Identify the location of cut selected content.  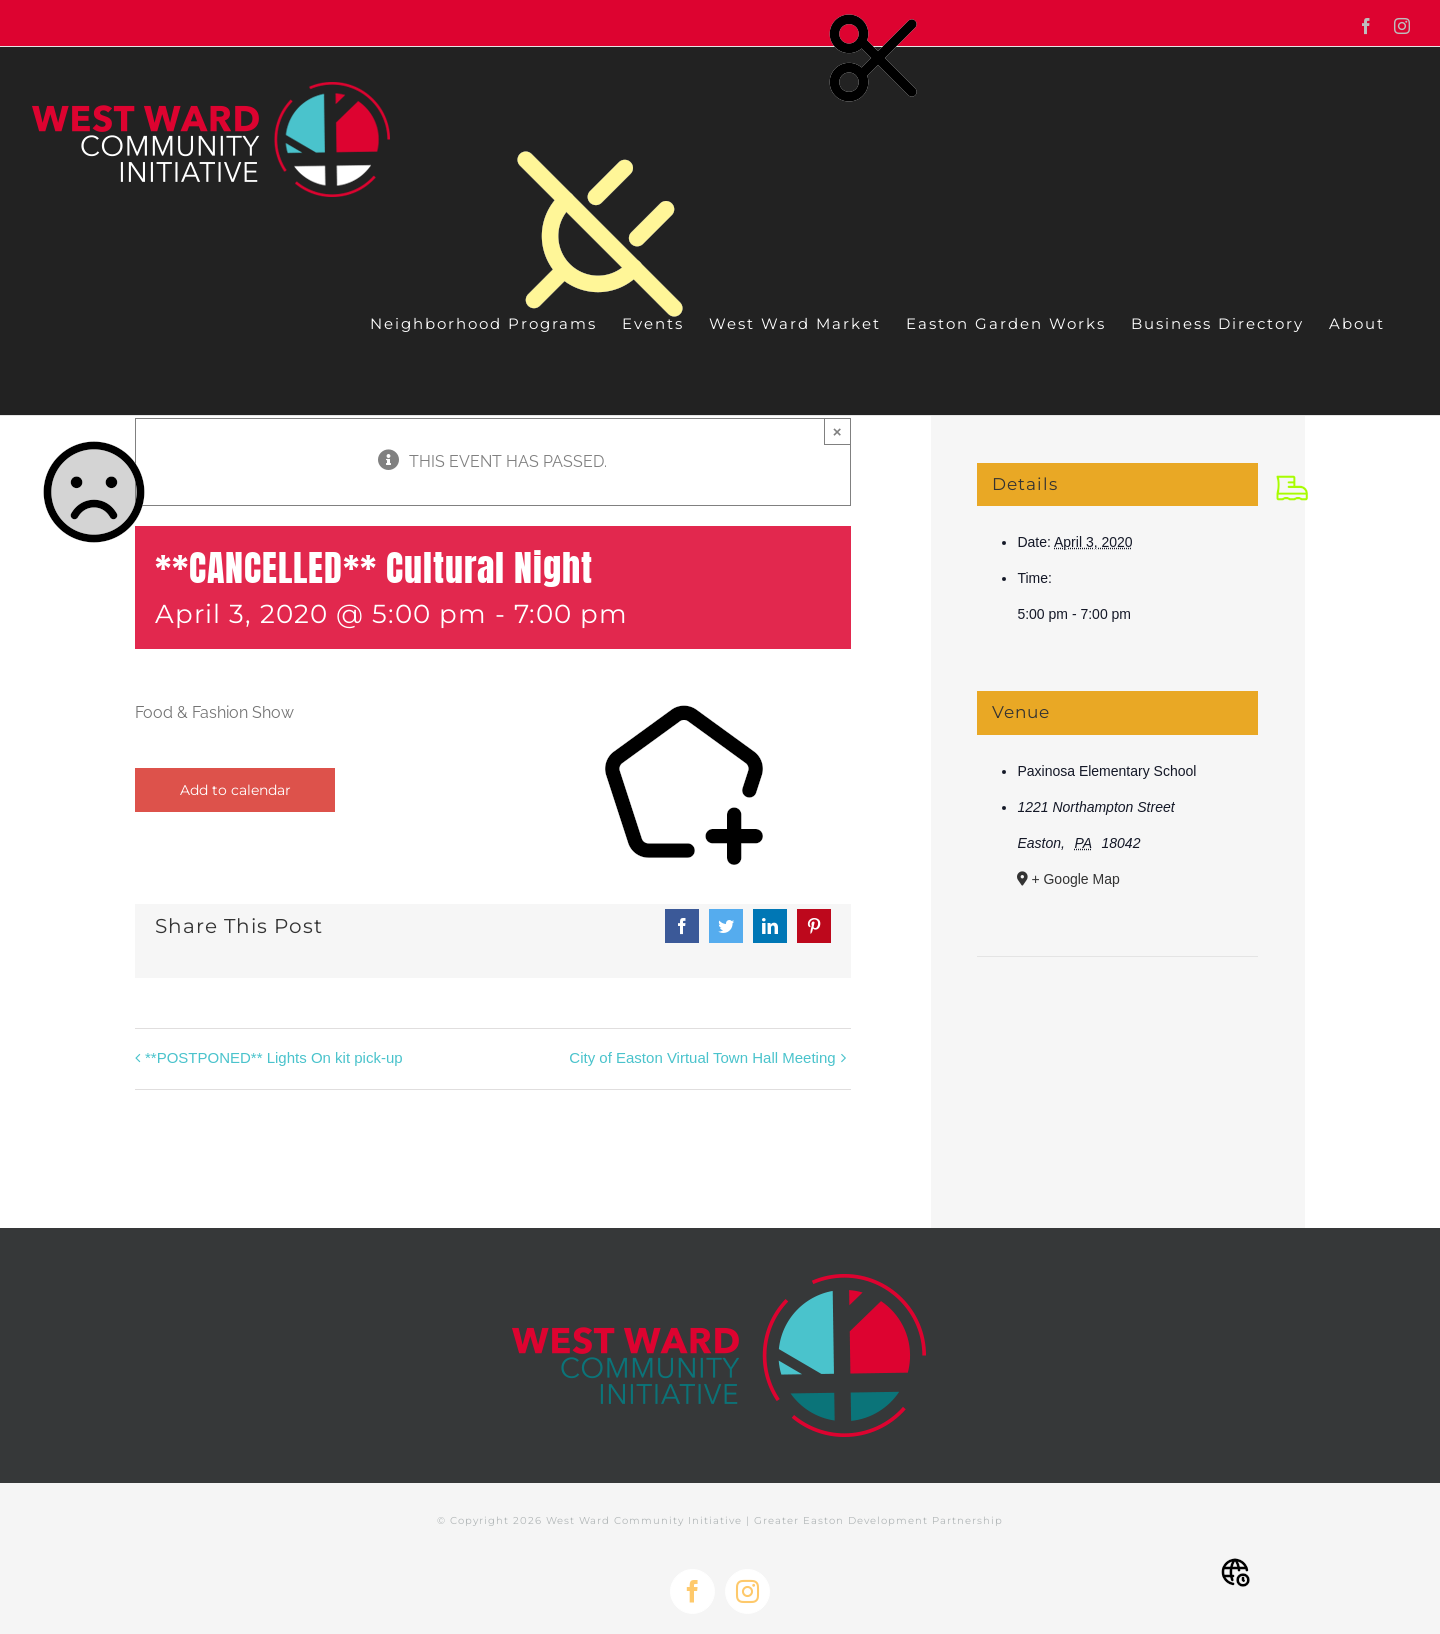
(878, 58).